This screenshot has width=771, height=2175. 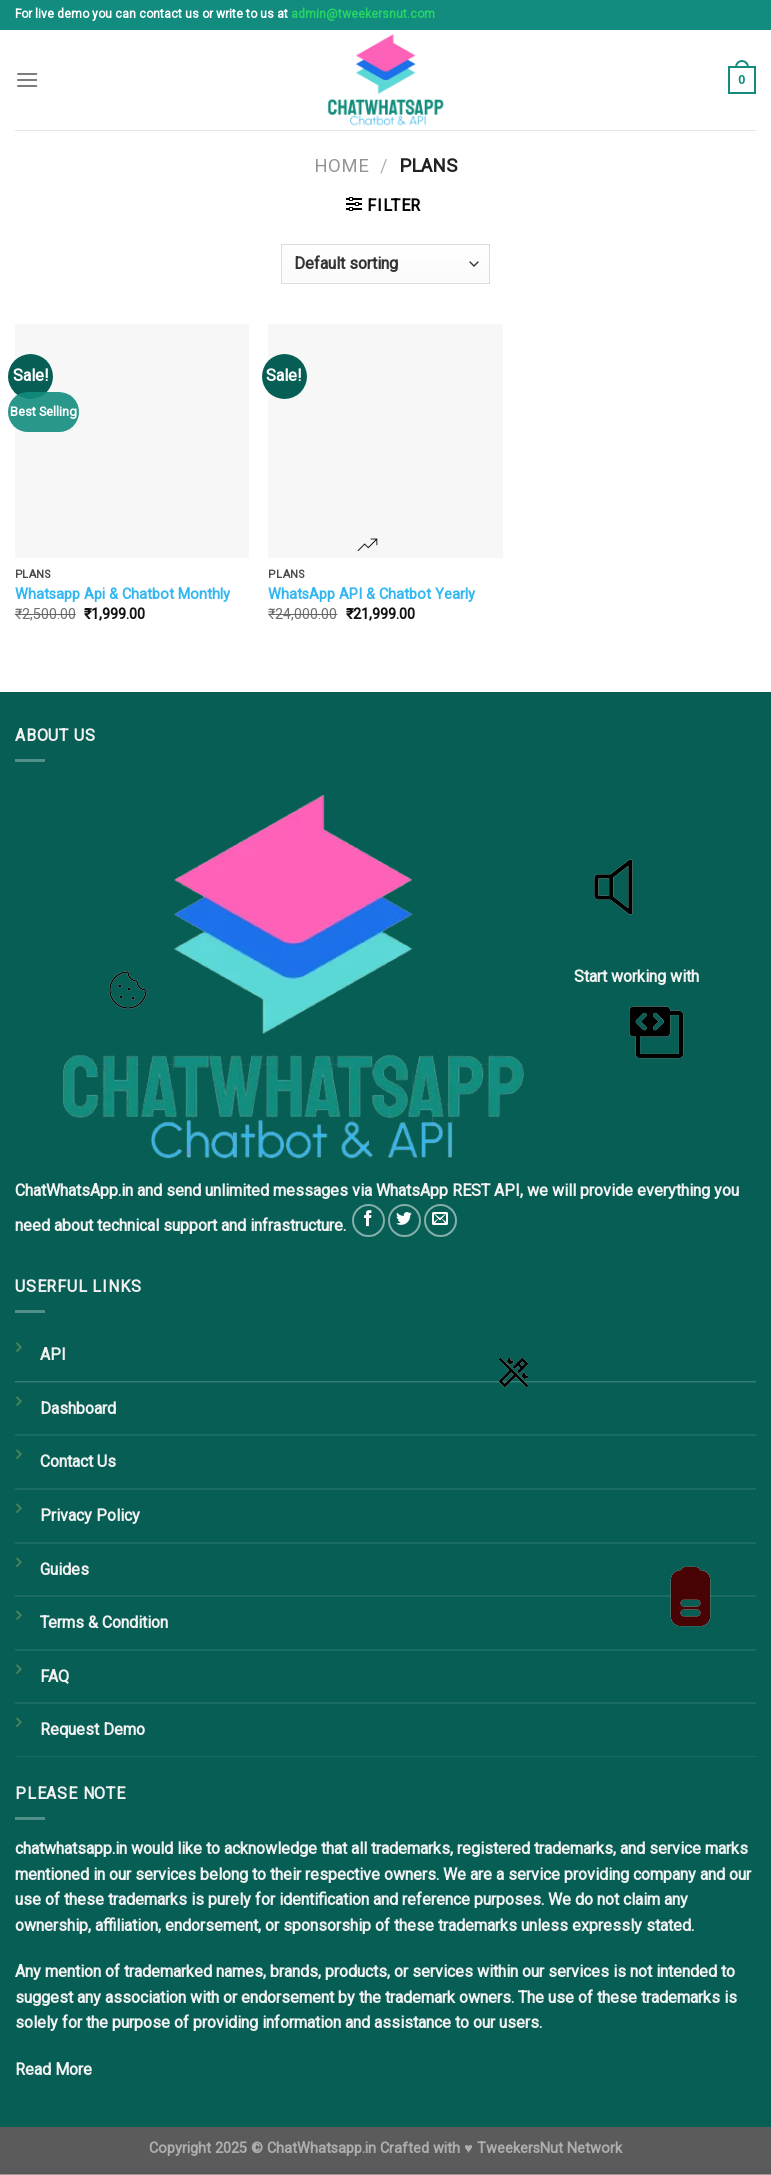 I want to click on insert a code block, so click(x=659, y=1034).